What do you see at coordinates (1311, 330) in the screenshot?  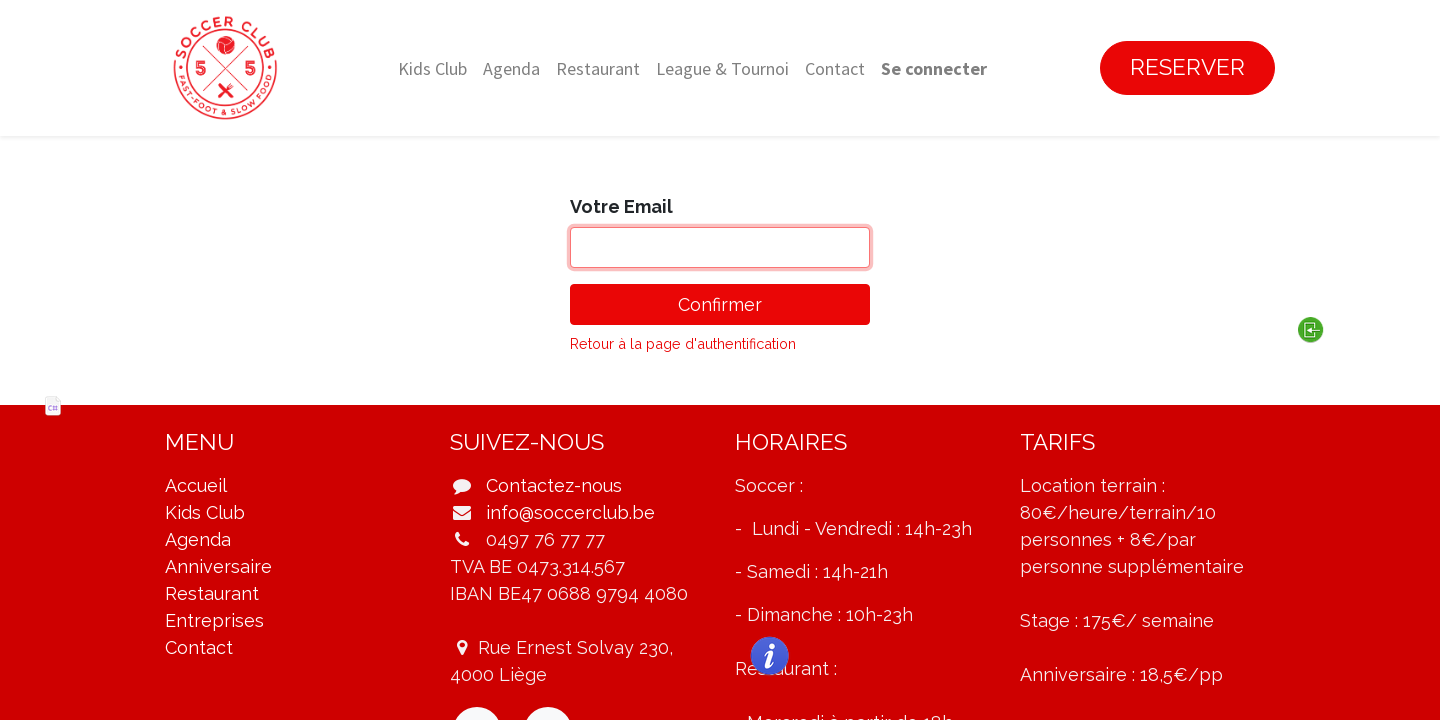 I see `log out of the current session` at bounding box center [1311, 330].